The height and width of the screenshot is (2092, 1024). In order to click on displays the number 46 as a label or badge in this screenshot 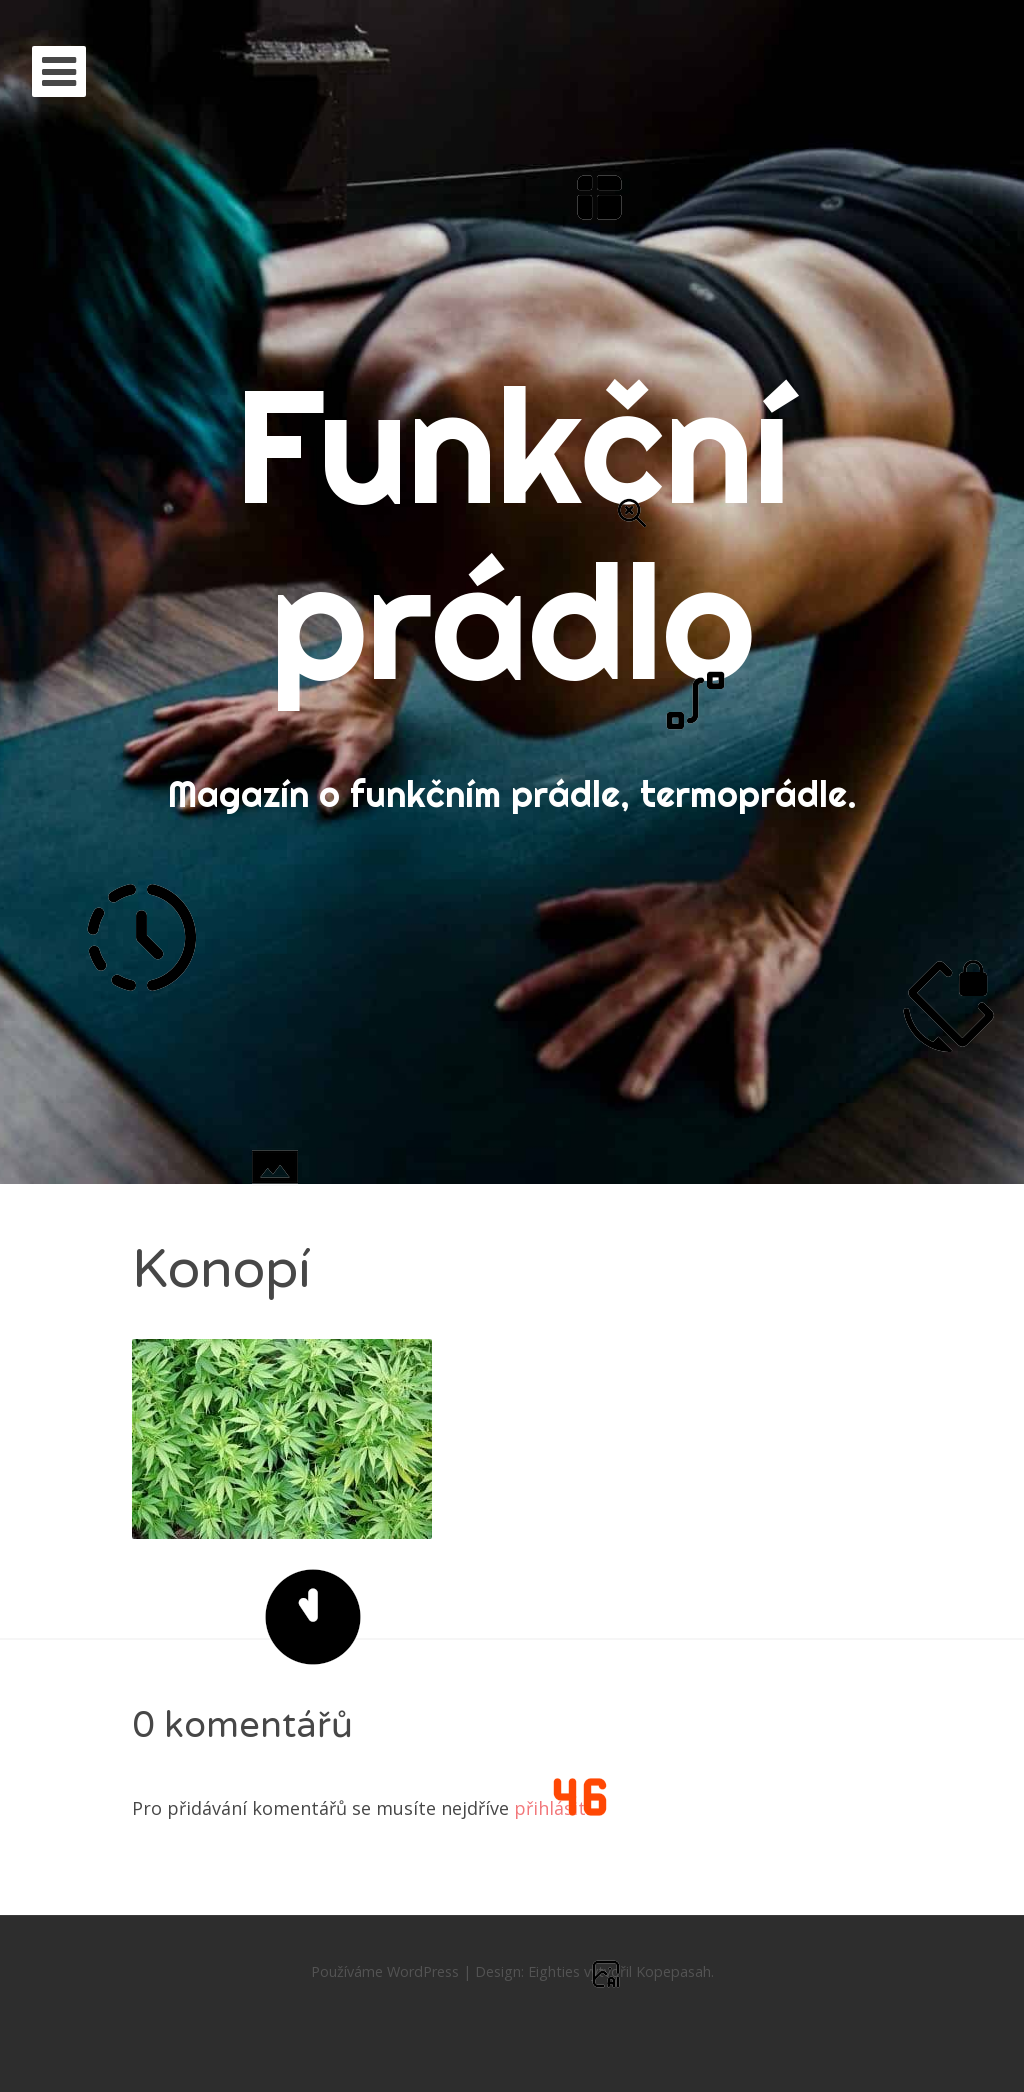, I will do `click(580, 1797)`.